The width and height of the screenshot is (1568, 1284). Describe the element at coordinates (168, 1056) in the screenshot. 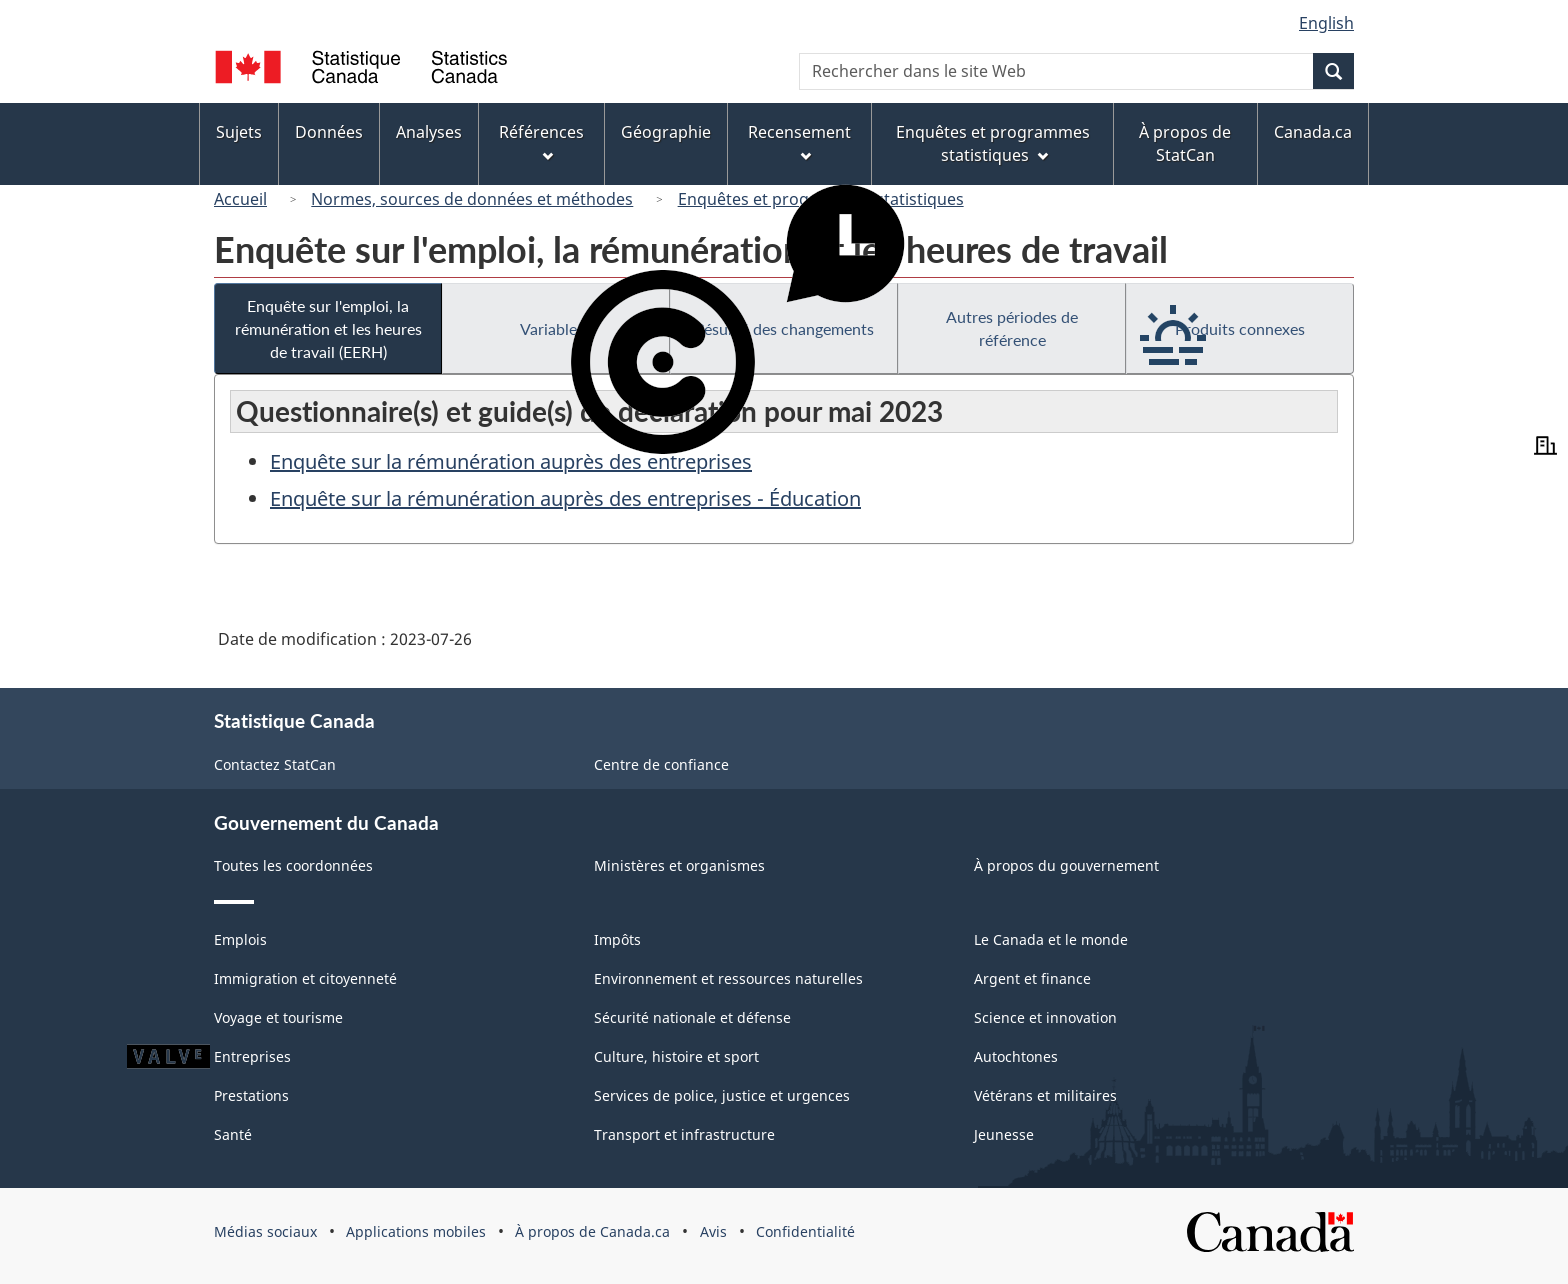

I see `valve corporation logo` at that location.